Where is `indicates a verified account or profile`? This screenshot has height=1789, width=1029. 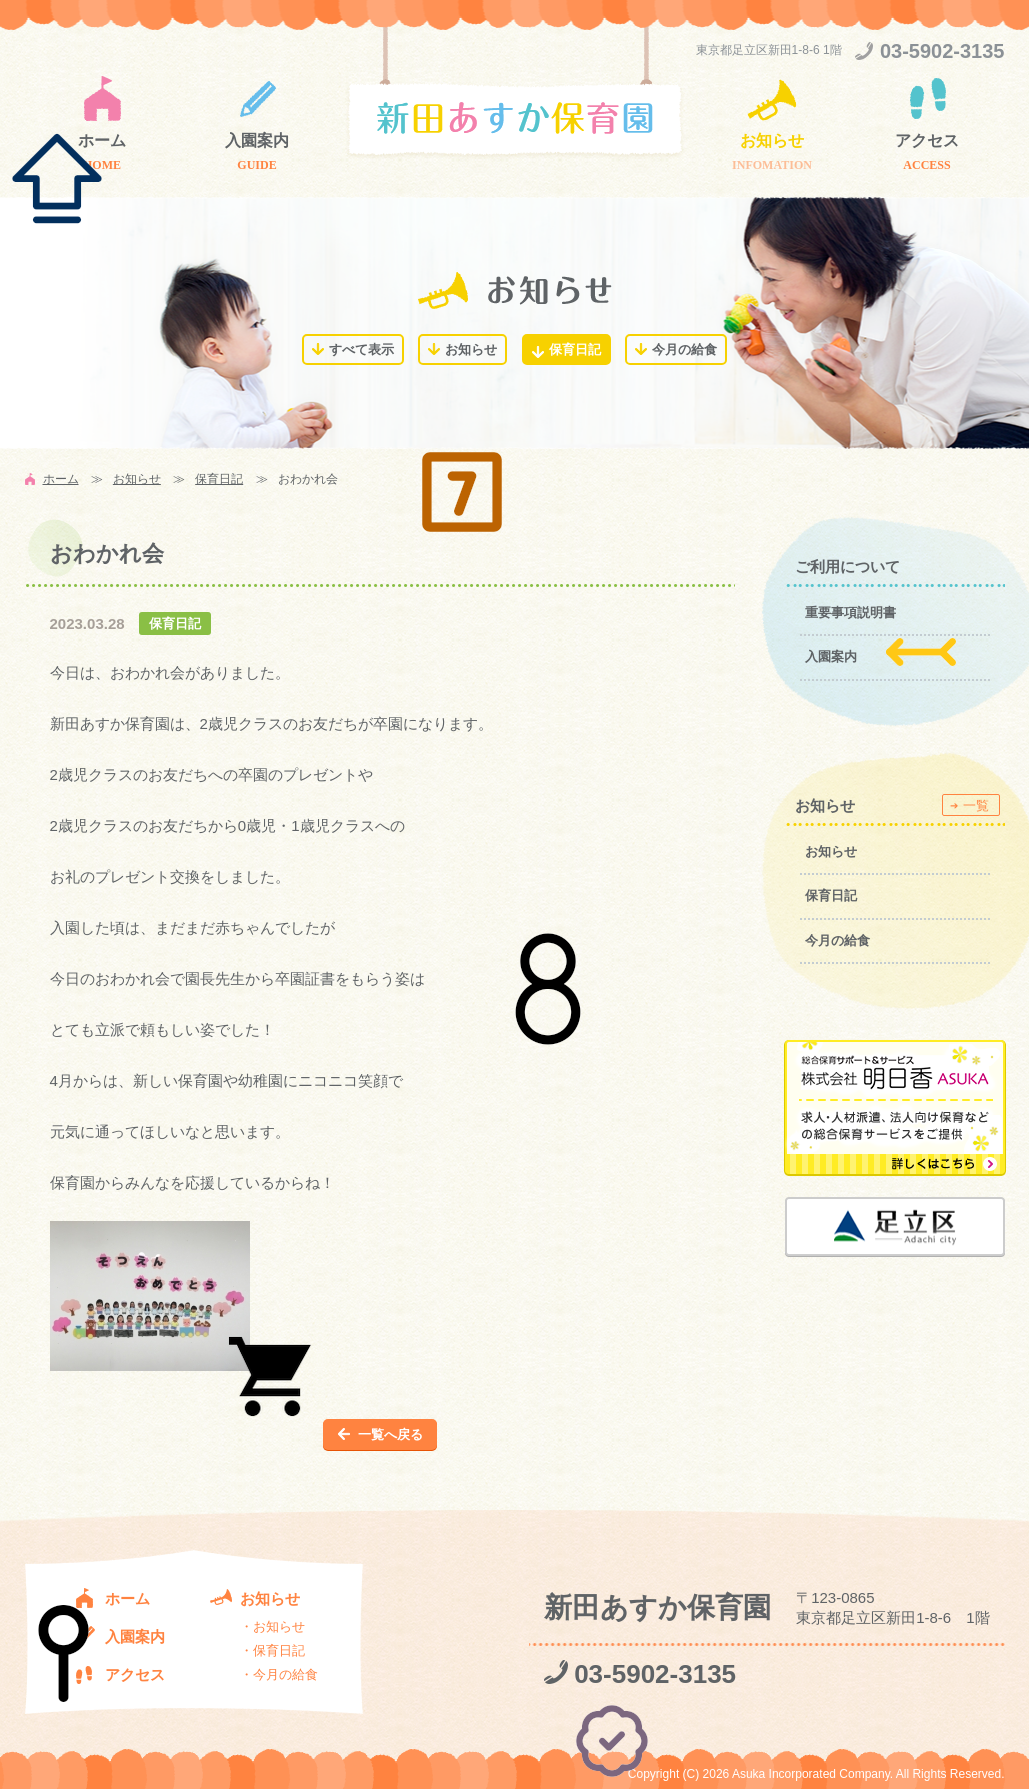
indicates a verified account or profile is located at coordinates (612, 1741).